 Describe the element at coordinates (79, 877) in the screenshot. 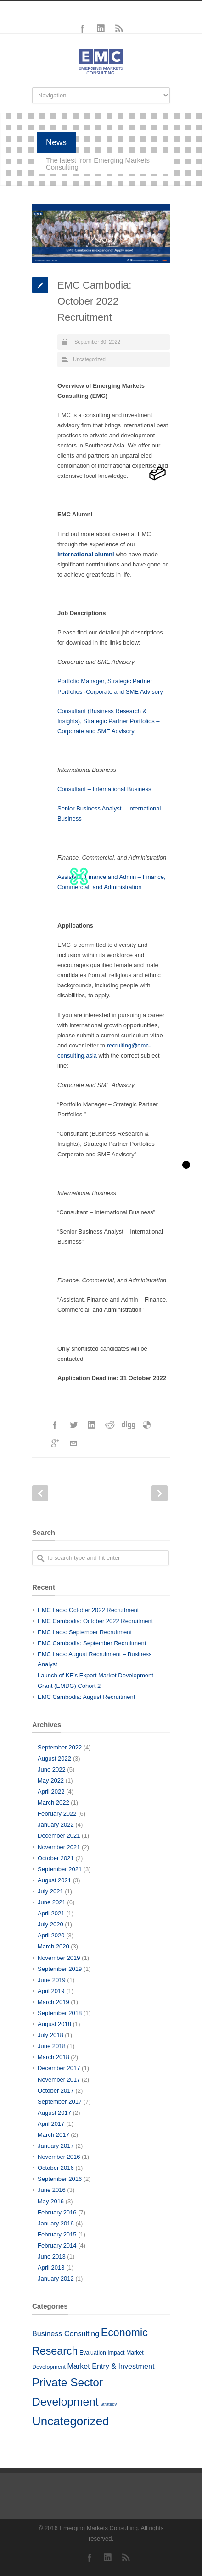

I see `access drone controls` at that location.